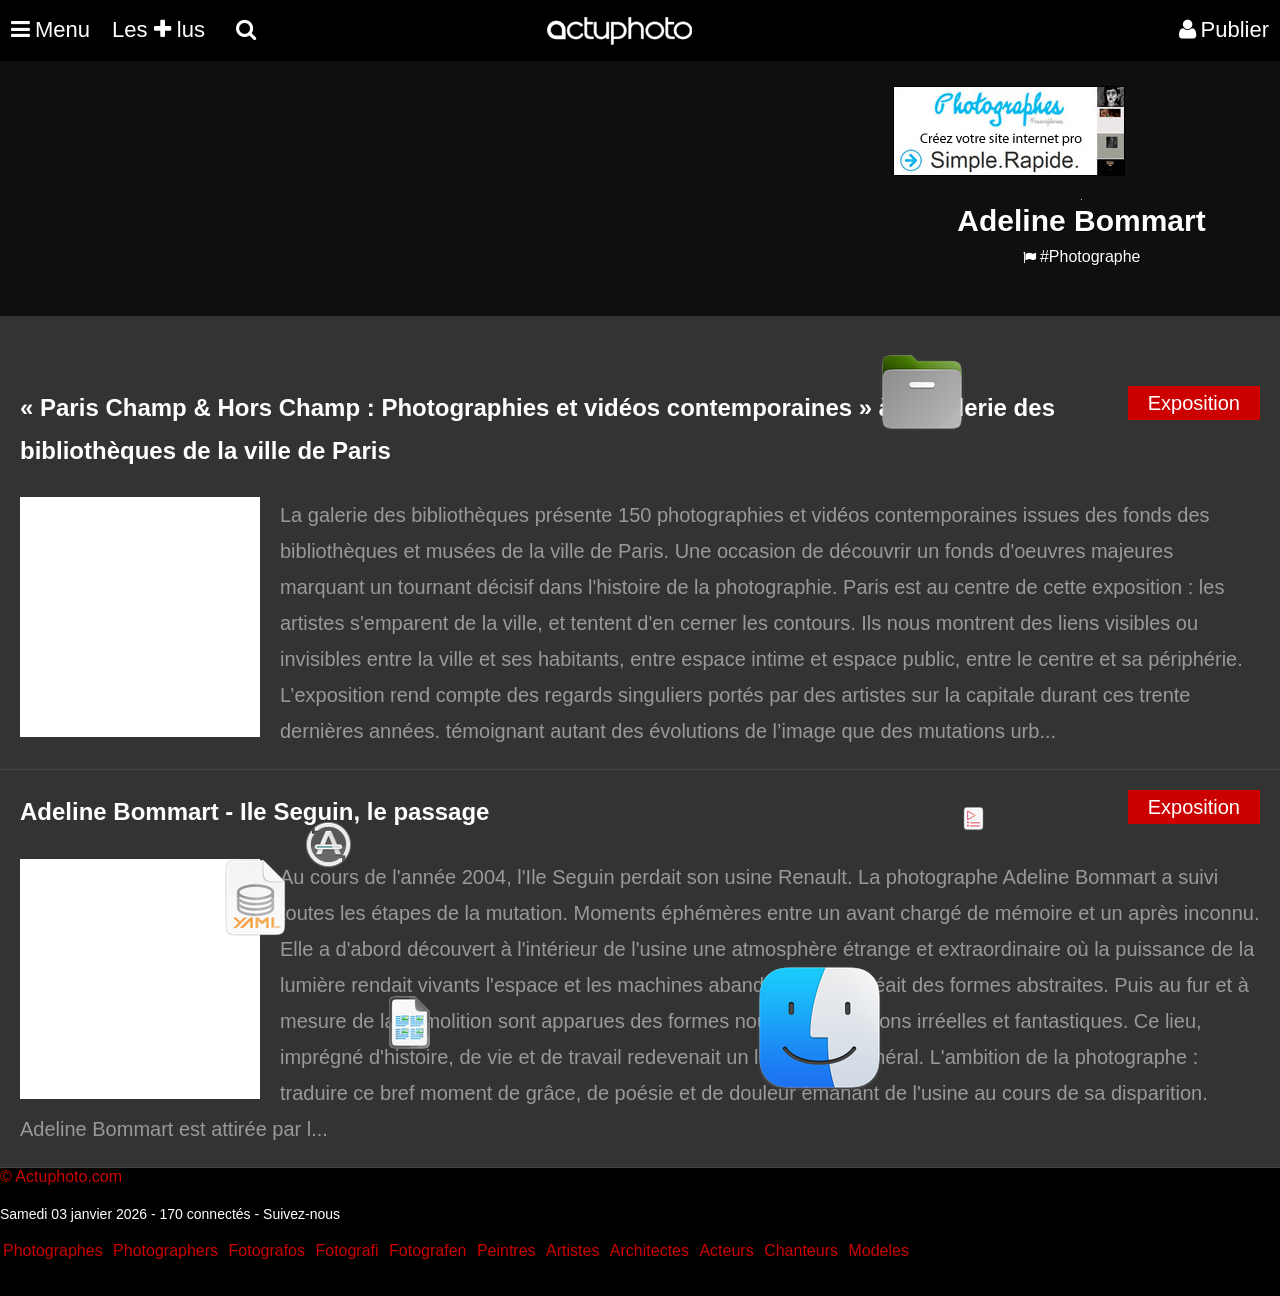 The image size is (1280, 1296). What do you see at coordinates (328, 844) in the screenshot?
I see `open the software updater application` at bounding box center [328, 844].